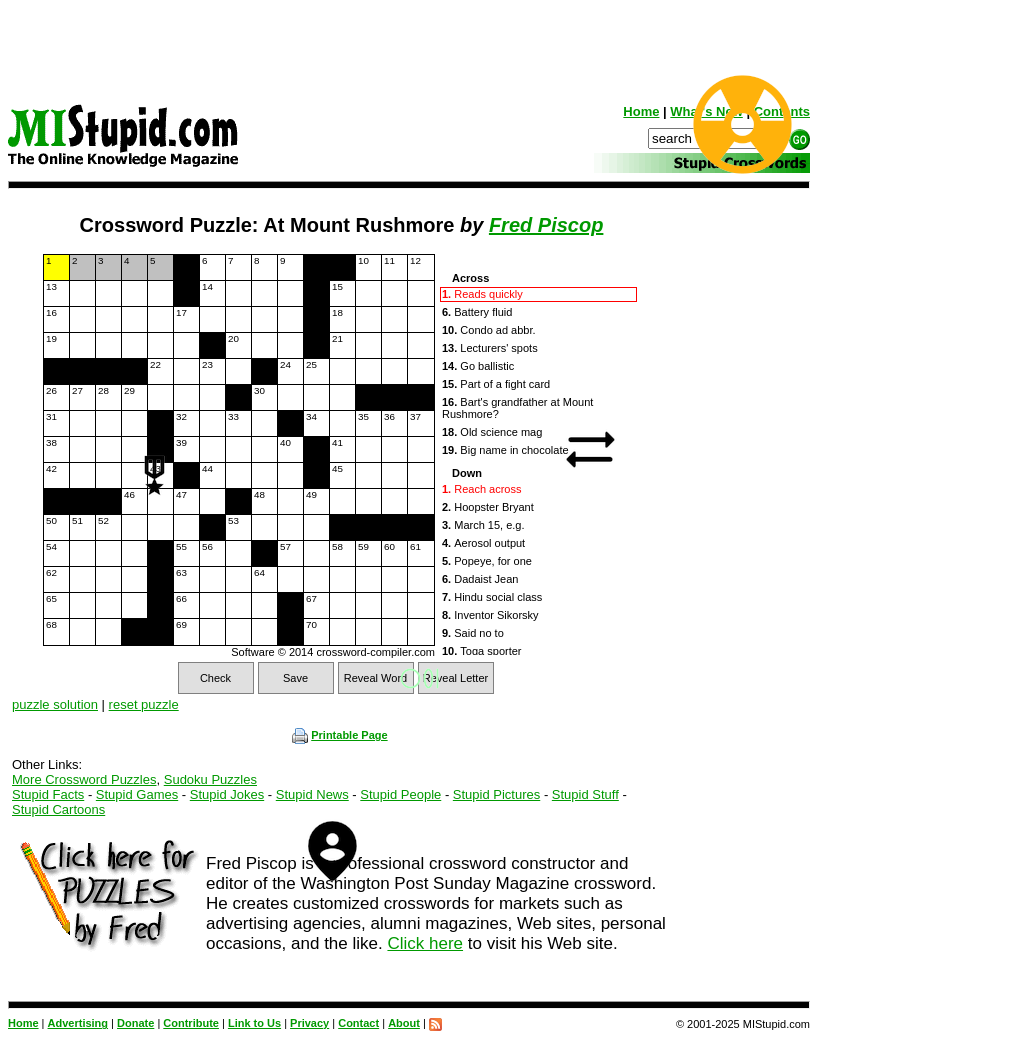 The width and height of the screenshot is (1024, 1039). Describe the element at coordinates (419, 678) in the screenshot. I see `visit medium article or profile` at that location.